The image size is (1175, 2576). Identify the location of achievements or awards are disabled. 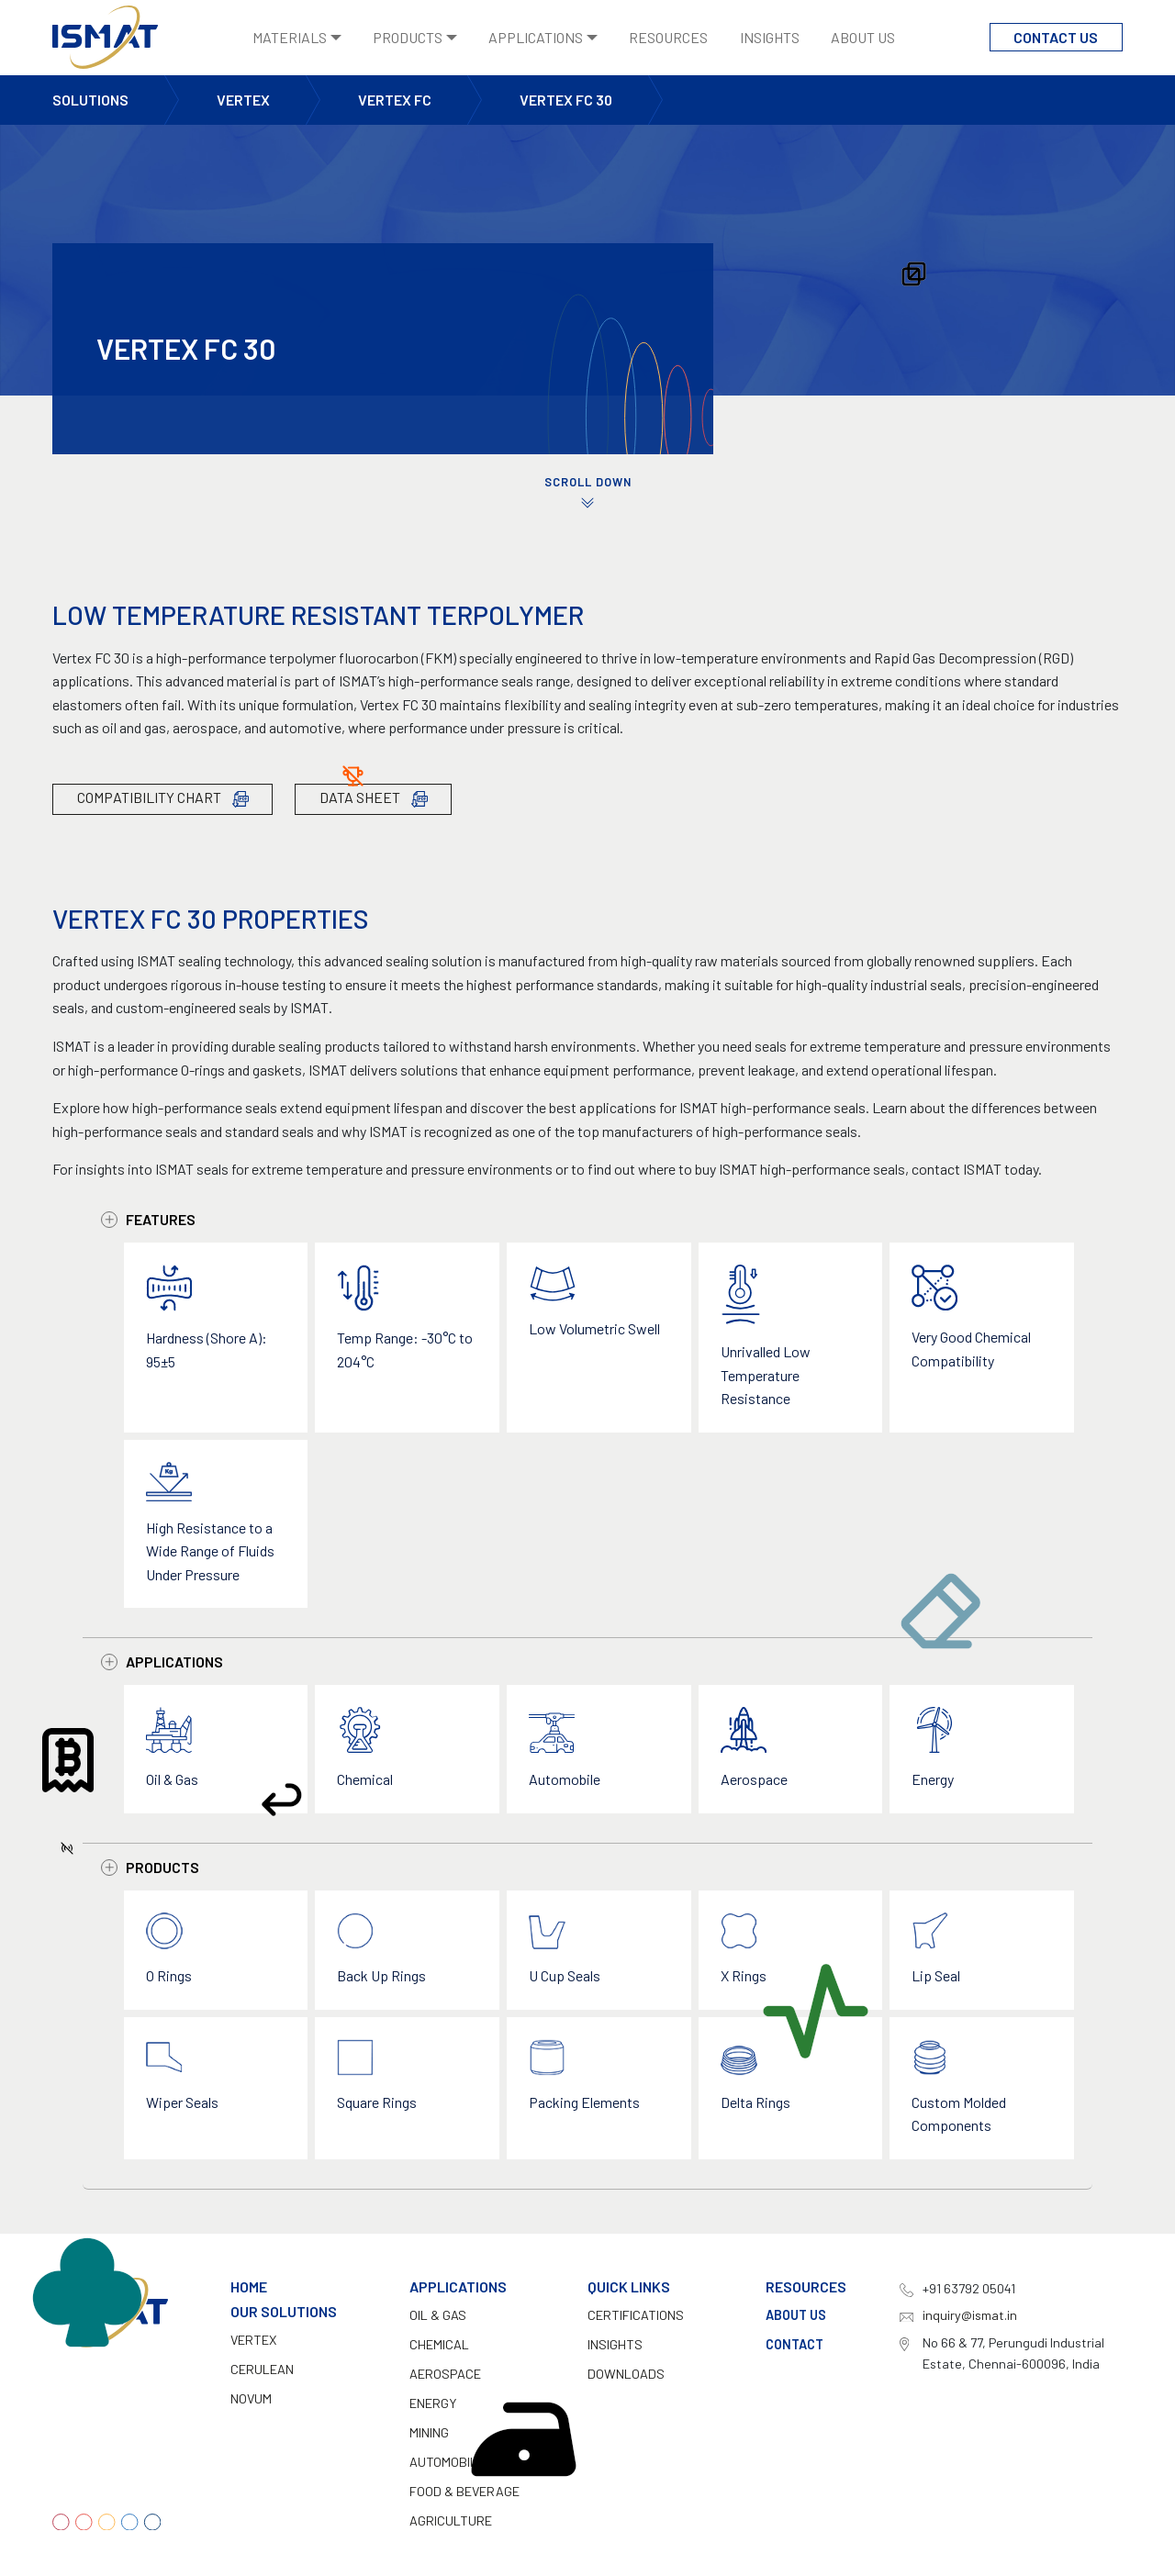
(352, 775).